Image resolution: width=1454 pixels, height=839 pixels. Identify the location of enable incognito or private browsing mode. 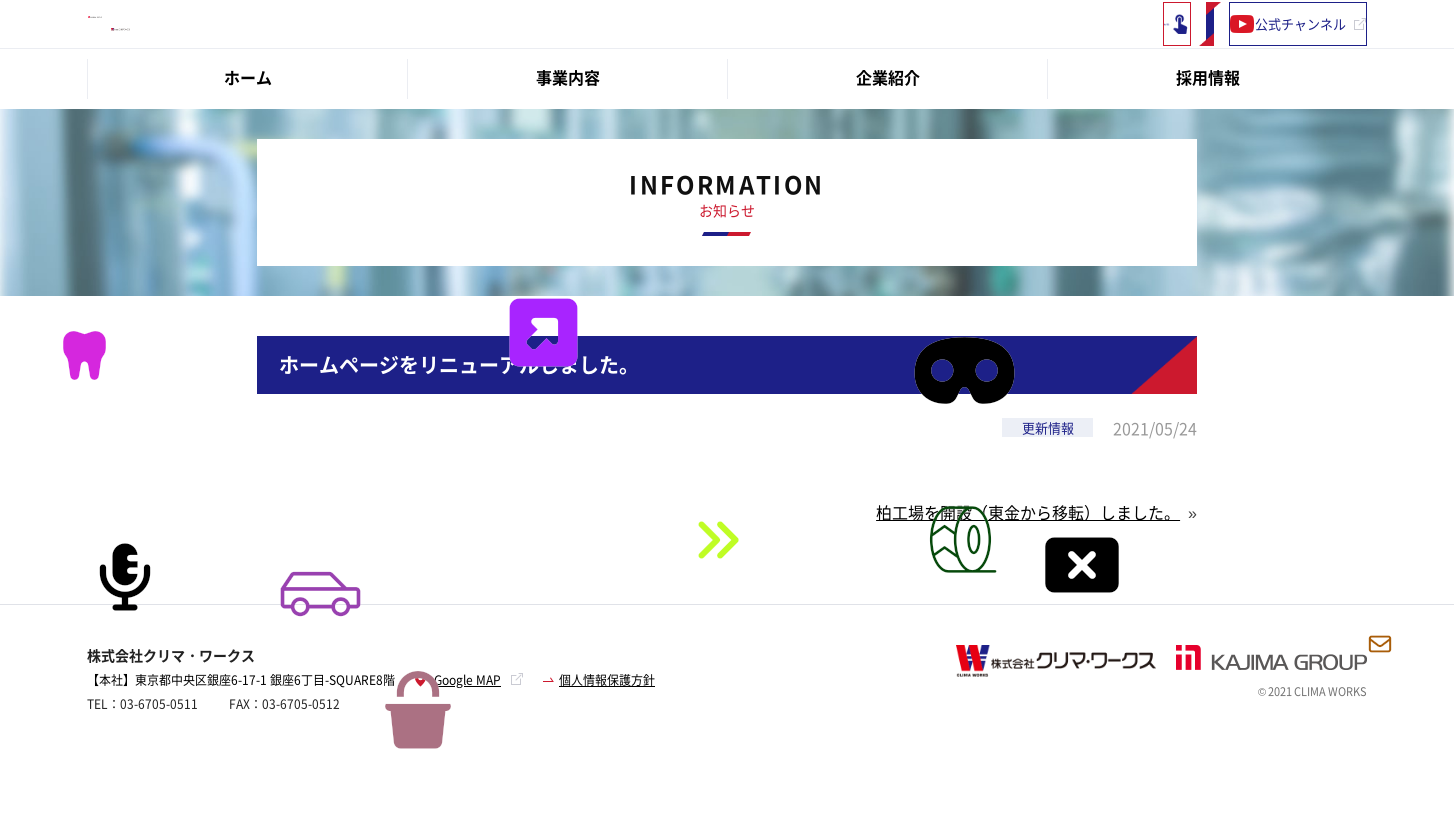
(964, 370).